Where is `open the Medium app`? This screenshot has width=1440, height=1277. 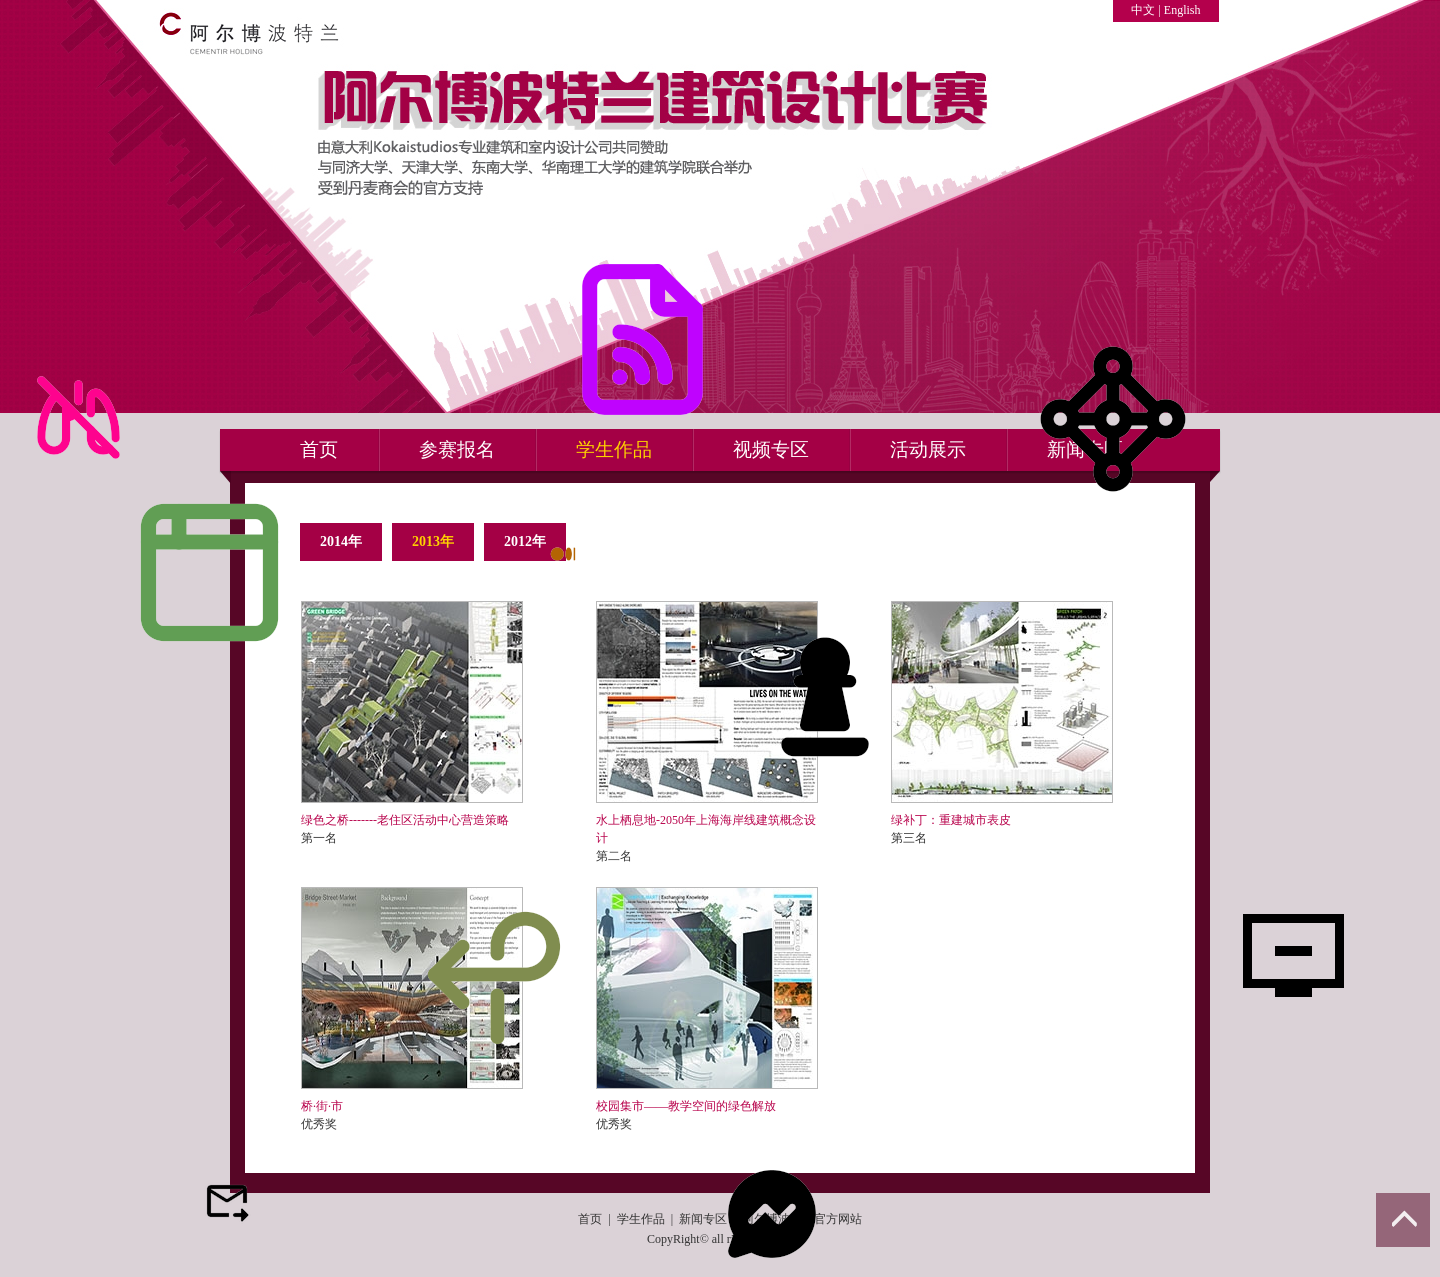 open the Medium app is located at coordinates (563, 554).